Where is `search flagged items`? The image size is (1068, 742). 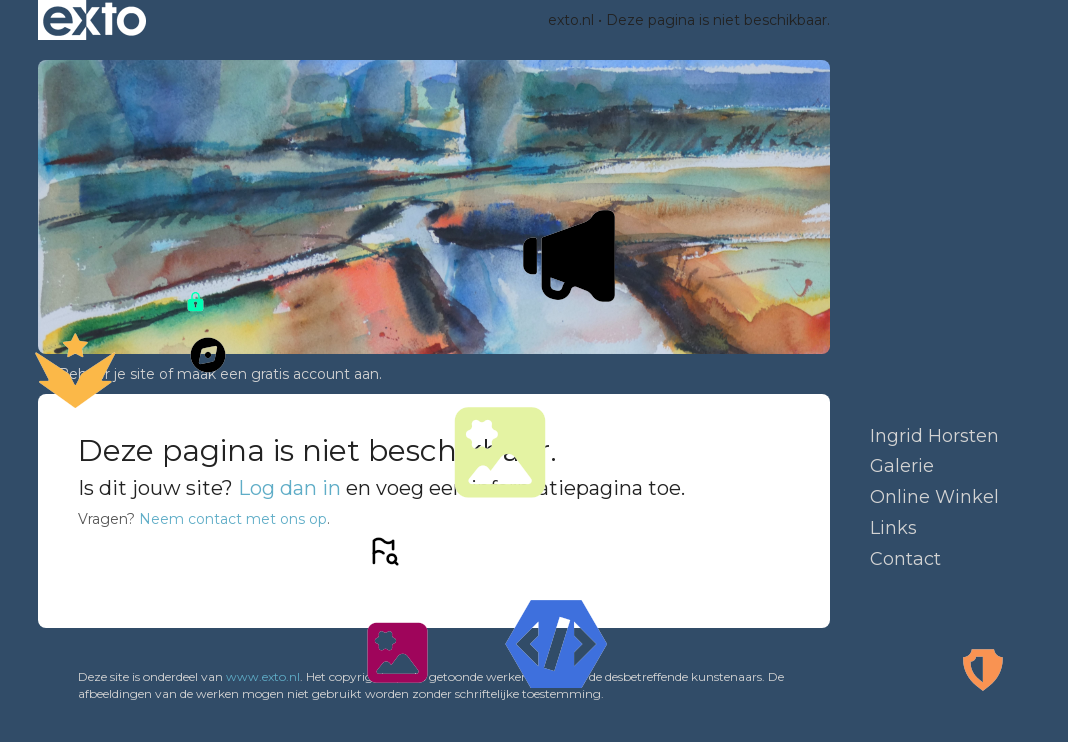 search flagged items is located at coordinates (383, 550).